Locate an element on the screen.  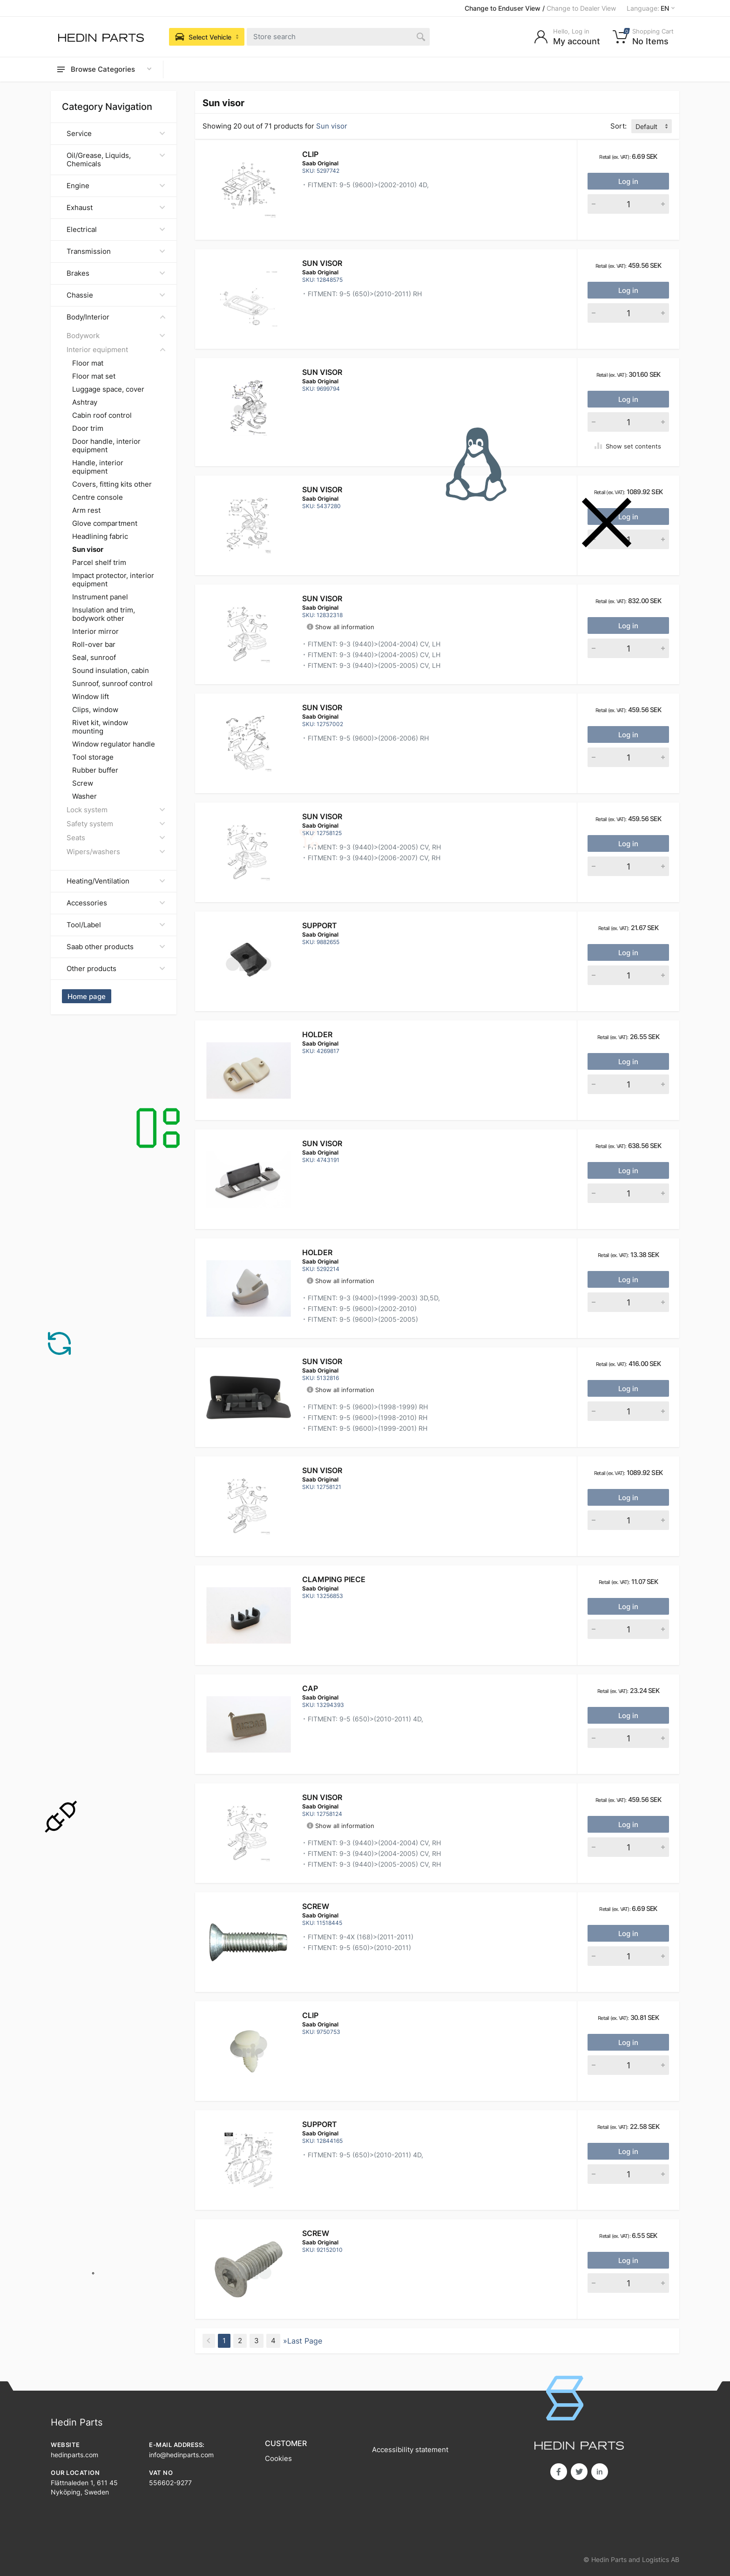
close the current window or dialog is located at coordinates (607, 523).